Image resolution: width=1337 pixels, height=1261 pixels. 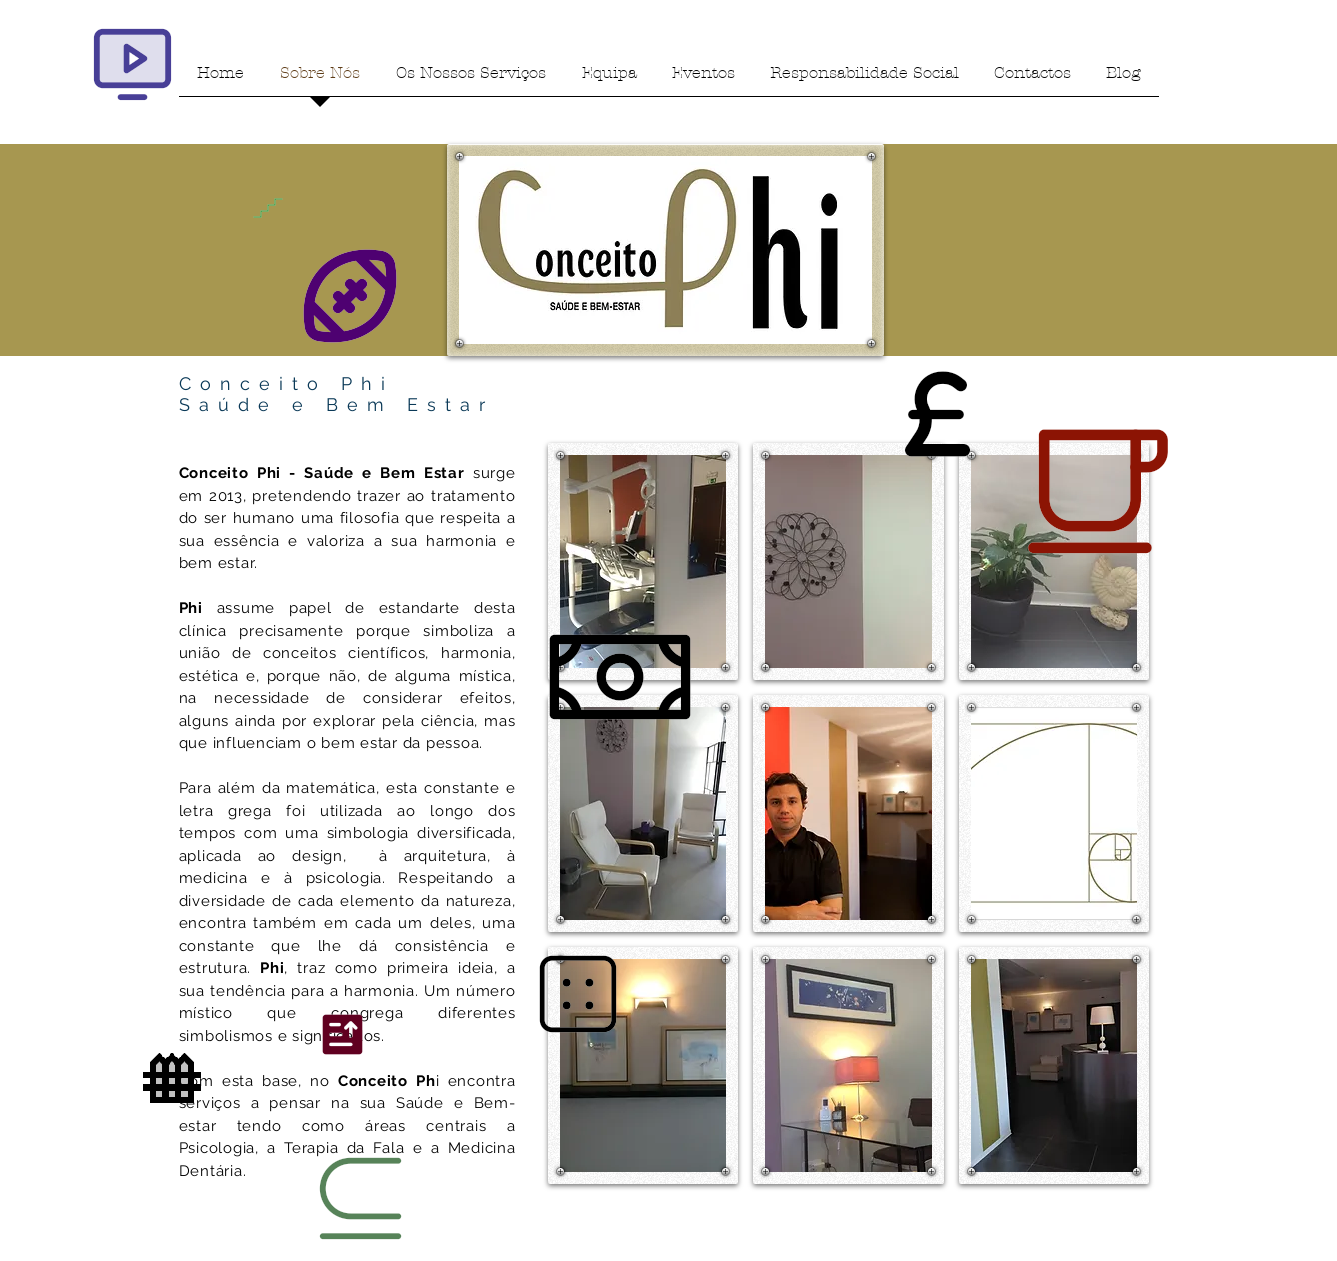 I want to click on find nearby coffee shops or cafes, so click(x=1098, y=494).